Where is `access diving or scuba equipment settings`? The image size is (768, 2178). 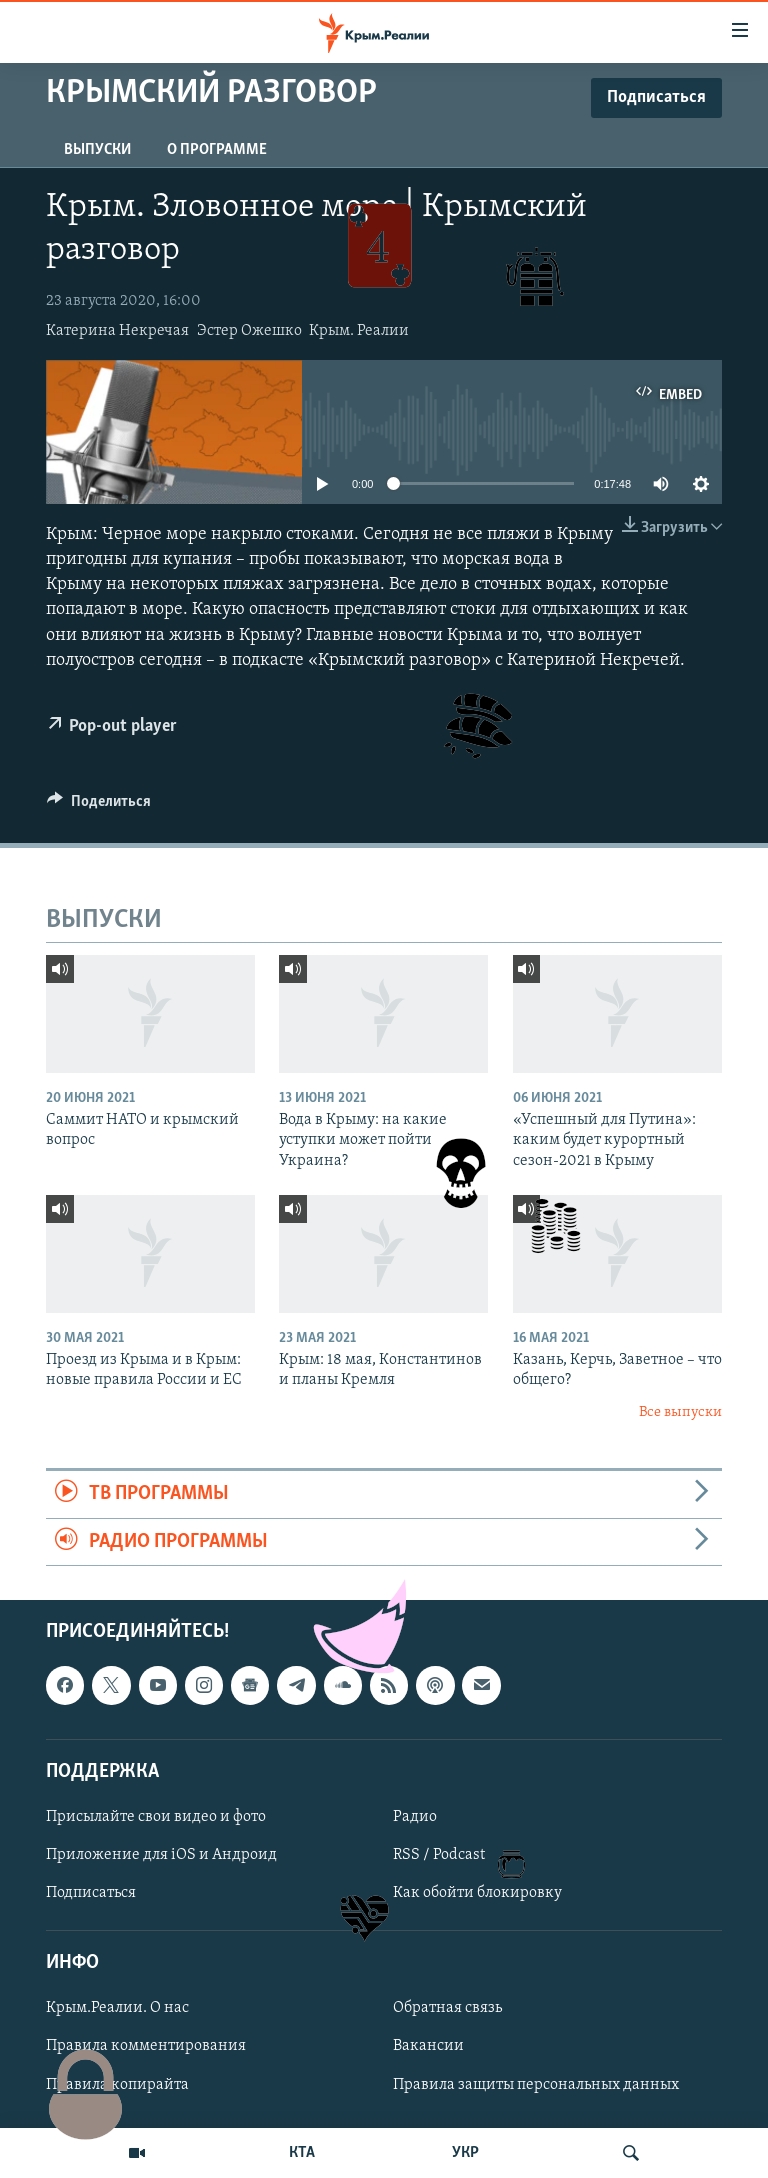 access diving or scuba equipment settings is located at coordinates (536, 276).